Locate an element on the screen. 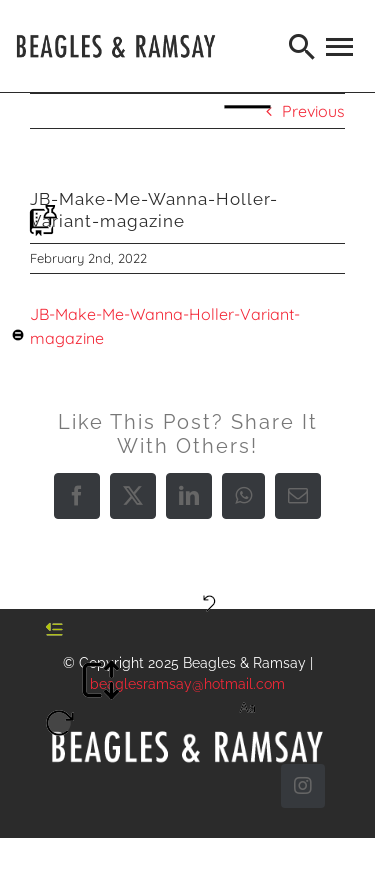 The width and height of the screenshot is (375, 888). set a conditional breakpoint in the debugger is located at coordinates (18, 335).